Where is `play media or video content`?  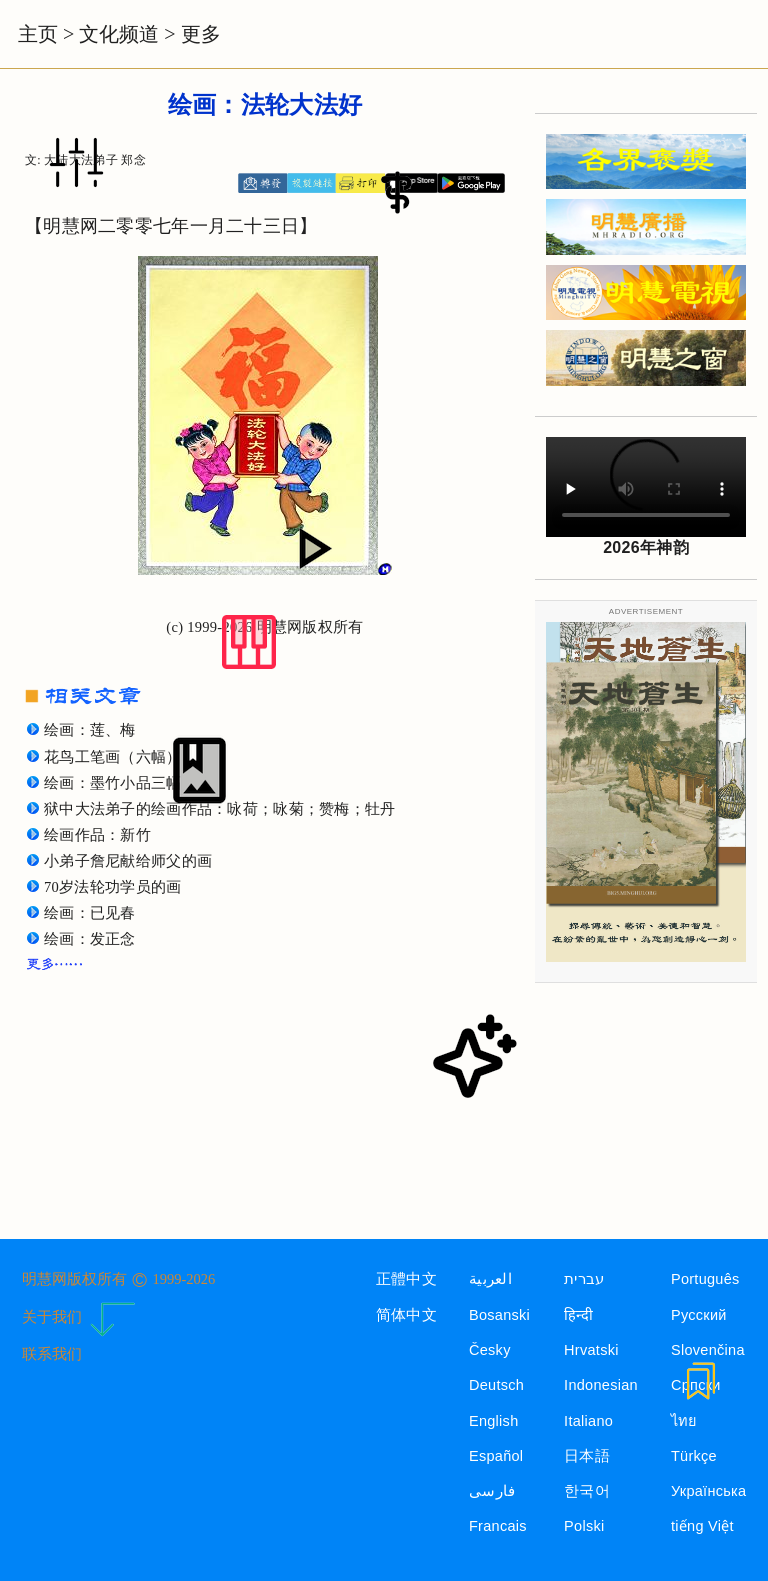 play media or video content is located at coordinates (311, 548).